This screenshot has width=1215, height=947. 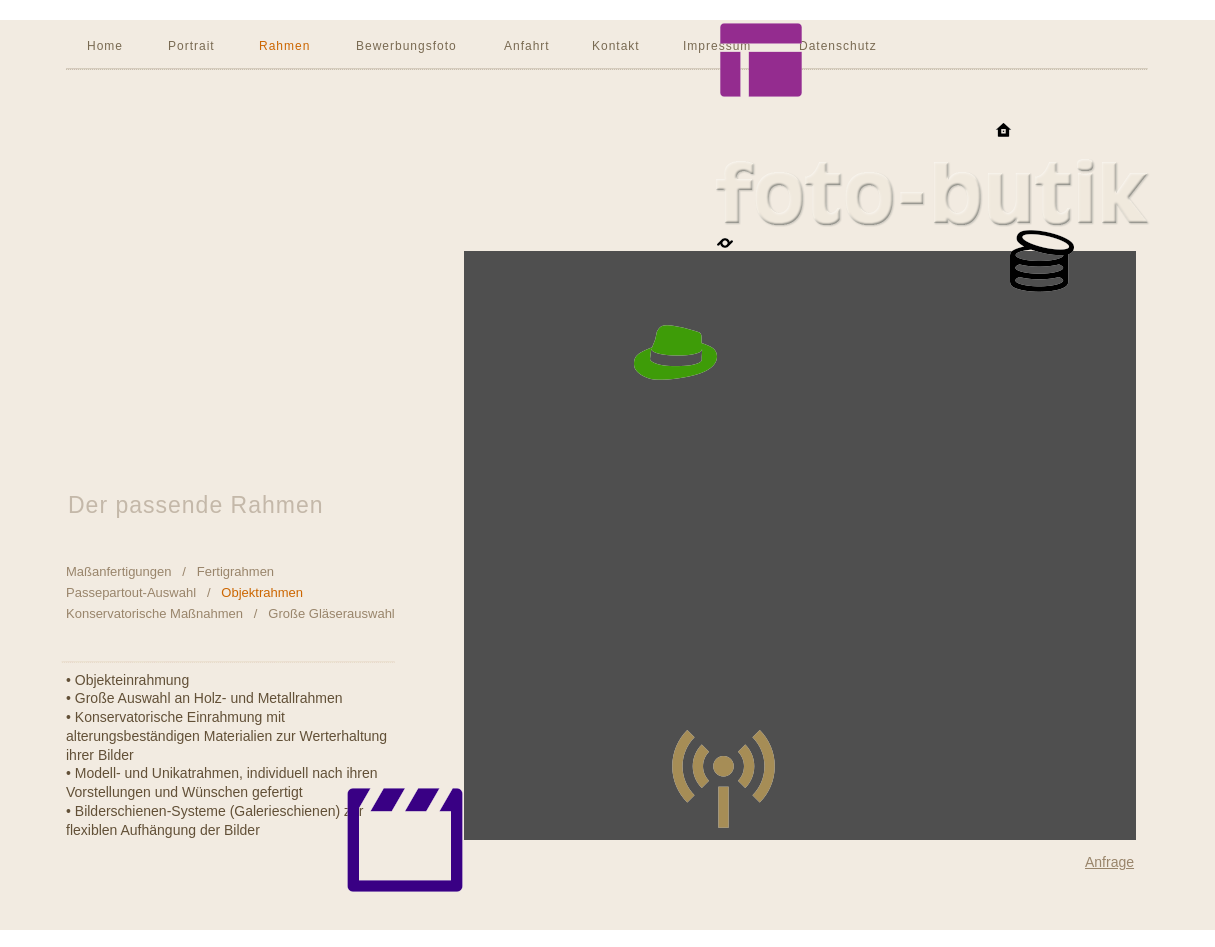 What do you see at coordinates (675, 352) in the screenshot?
I see `sinatra ruby framework logo` at bounding box center [675, 352].